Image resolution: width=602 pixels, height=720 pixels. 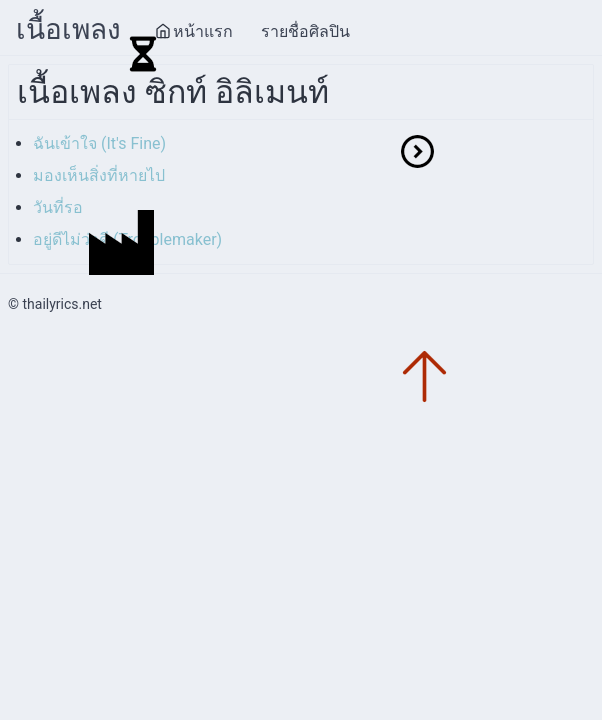 I want to click on go to next item or page, so click(x=417, y=151).